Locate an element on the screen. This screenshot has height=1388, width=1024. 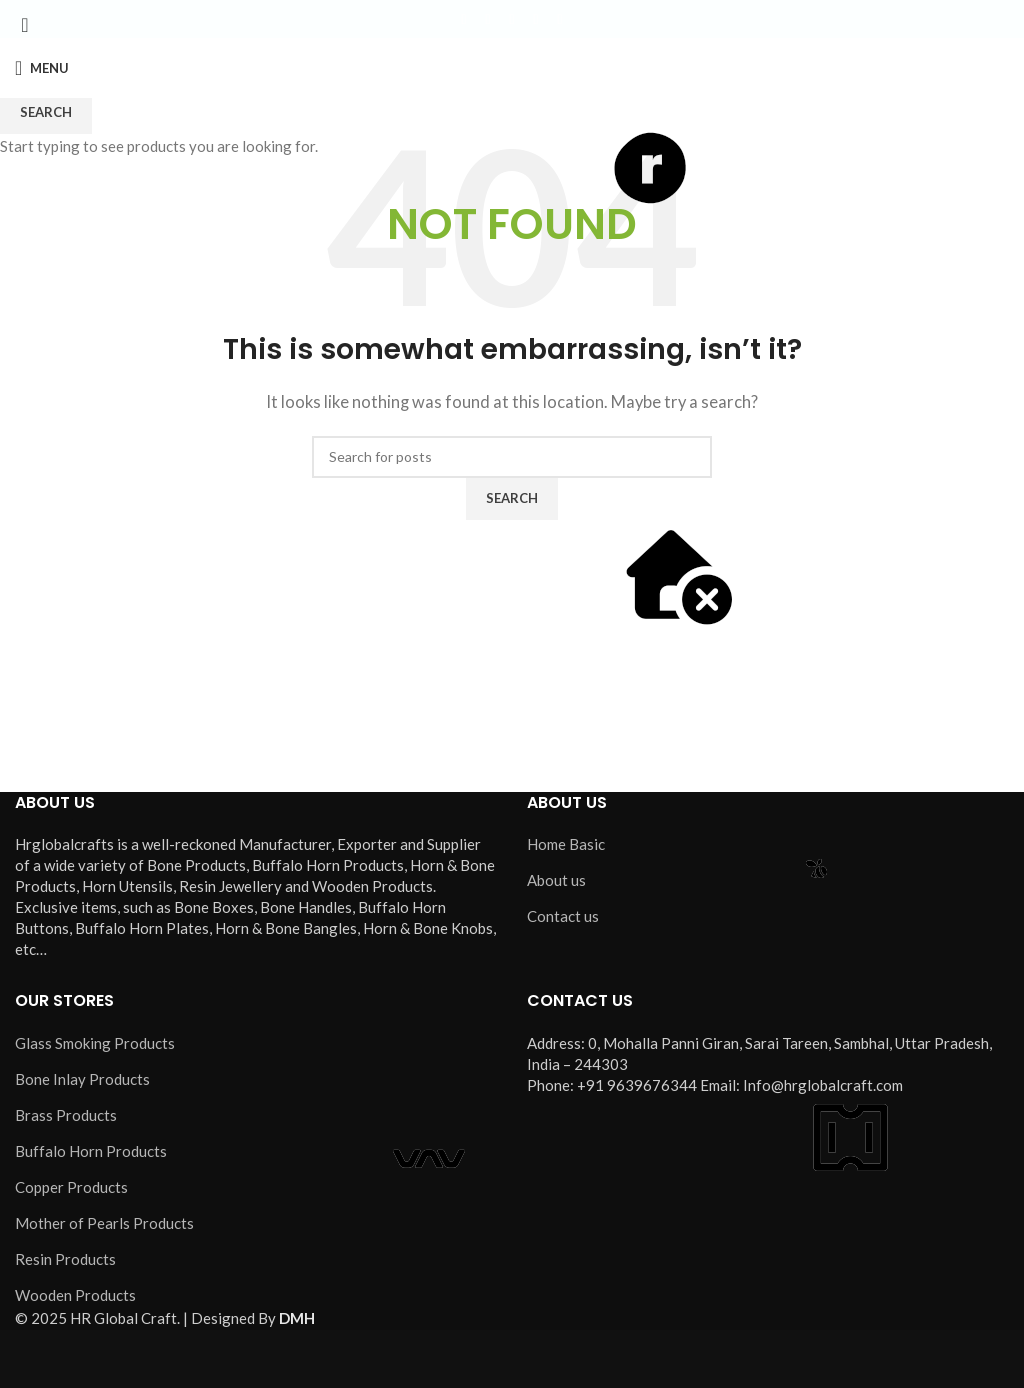
open ravelry app or website is located at coordinates (650, 168).